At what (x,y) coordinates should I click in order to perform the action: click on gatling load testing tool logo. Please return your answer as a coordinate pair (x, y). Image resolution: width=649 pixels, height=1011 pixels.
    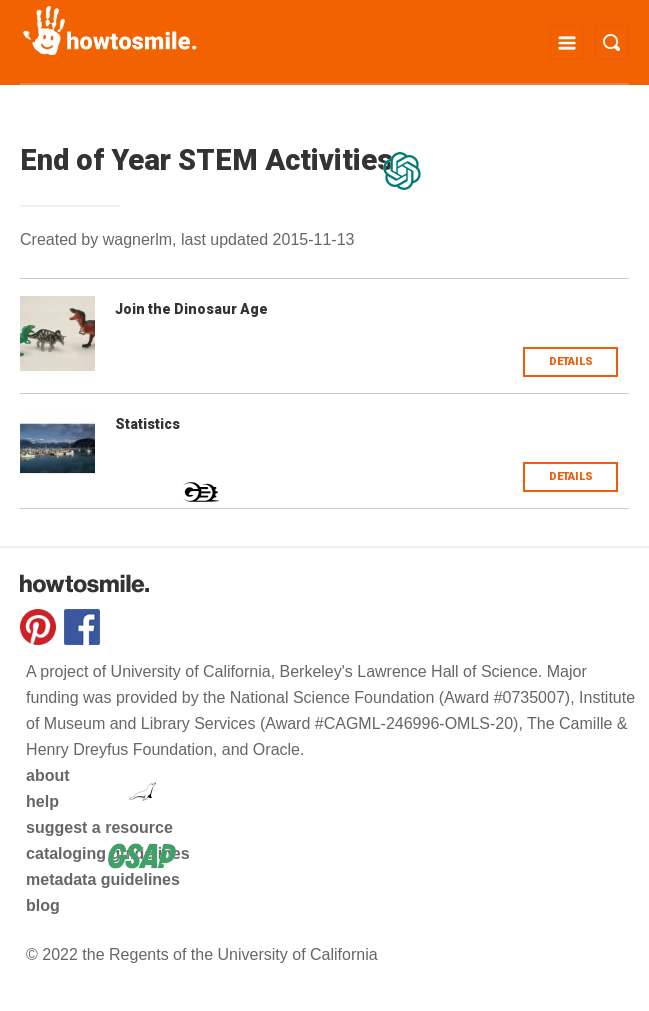
    Looking at the image, I should click on (201, 492).